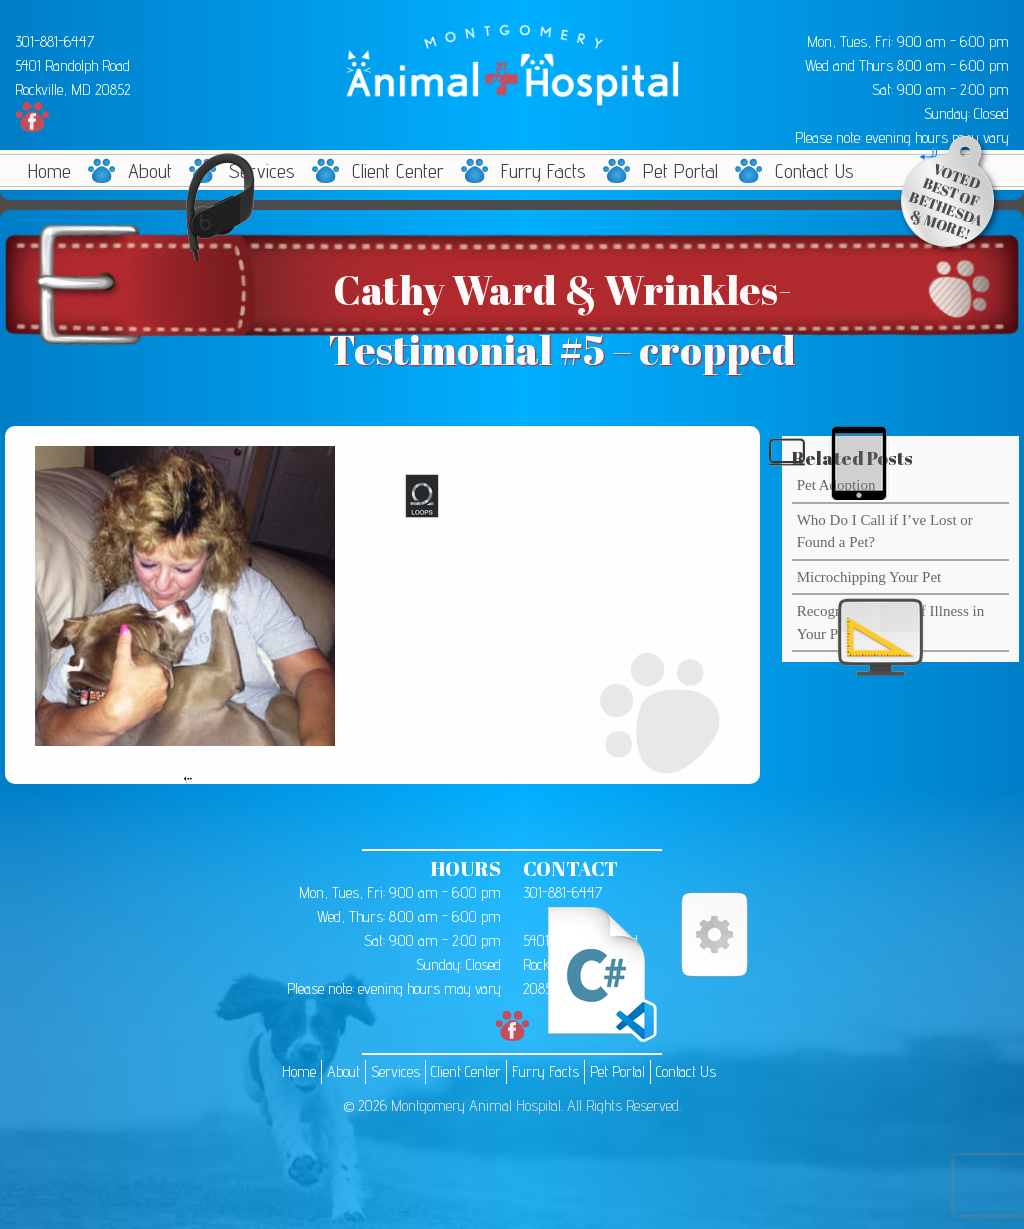 This screenshot has height=1229, width=1024. What do you see at coordinates (928, 153) in the screenshot?
I see `reply to all recipients of an email` at bounding box center [928, 153].